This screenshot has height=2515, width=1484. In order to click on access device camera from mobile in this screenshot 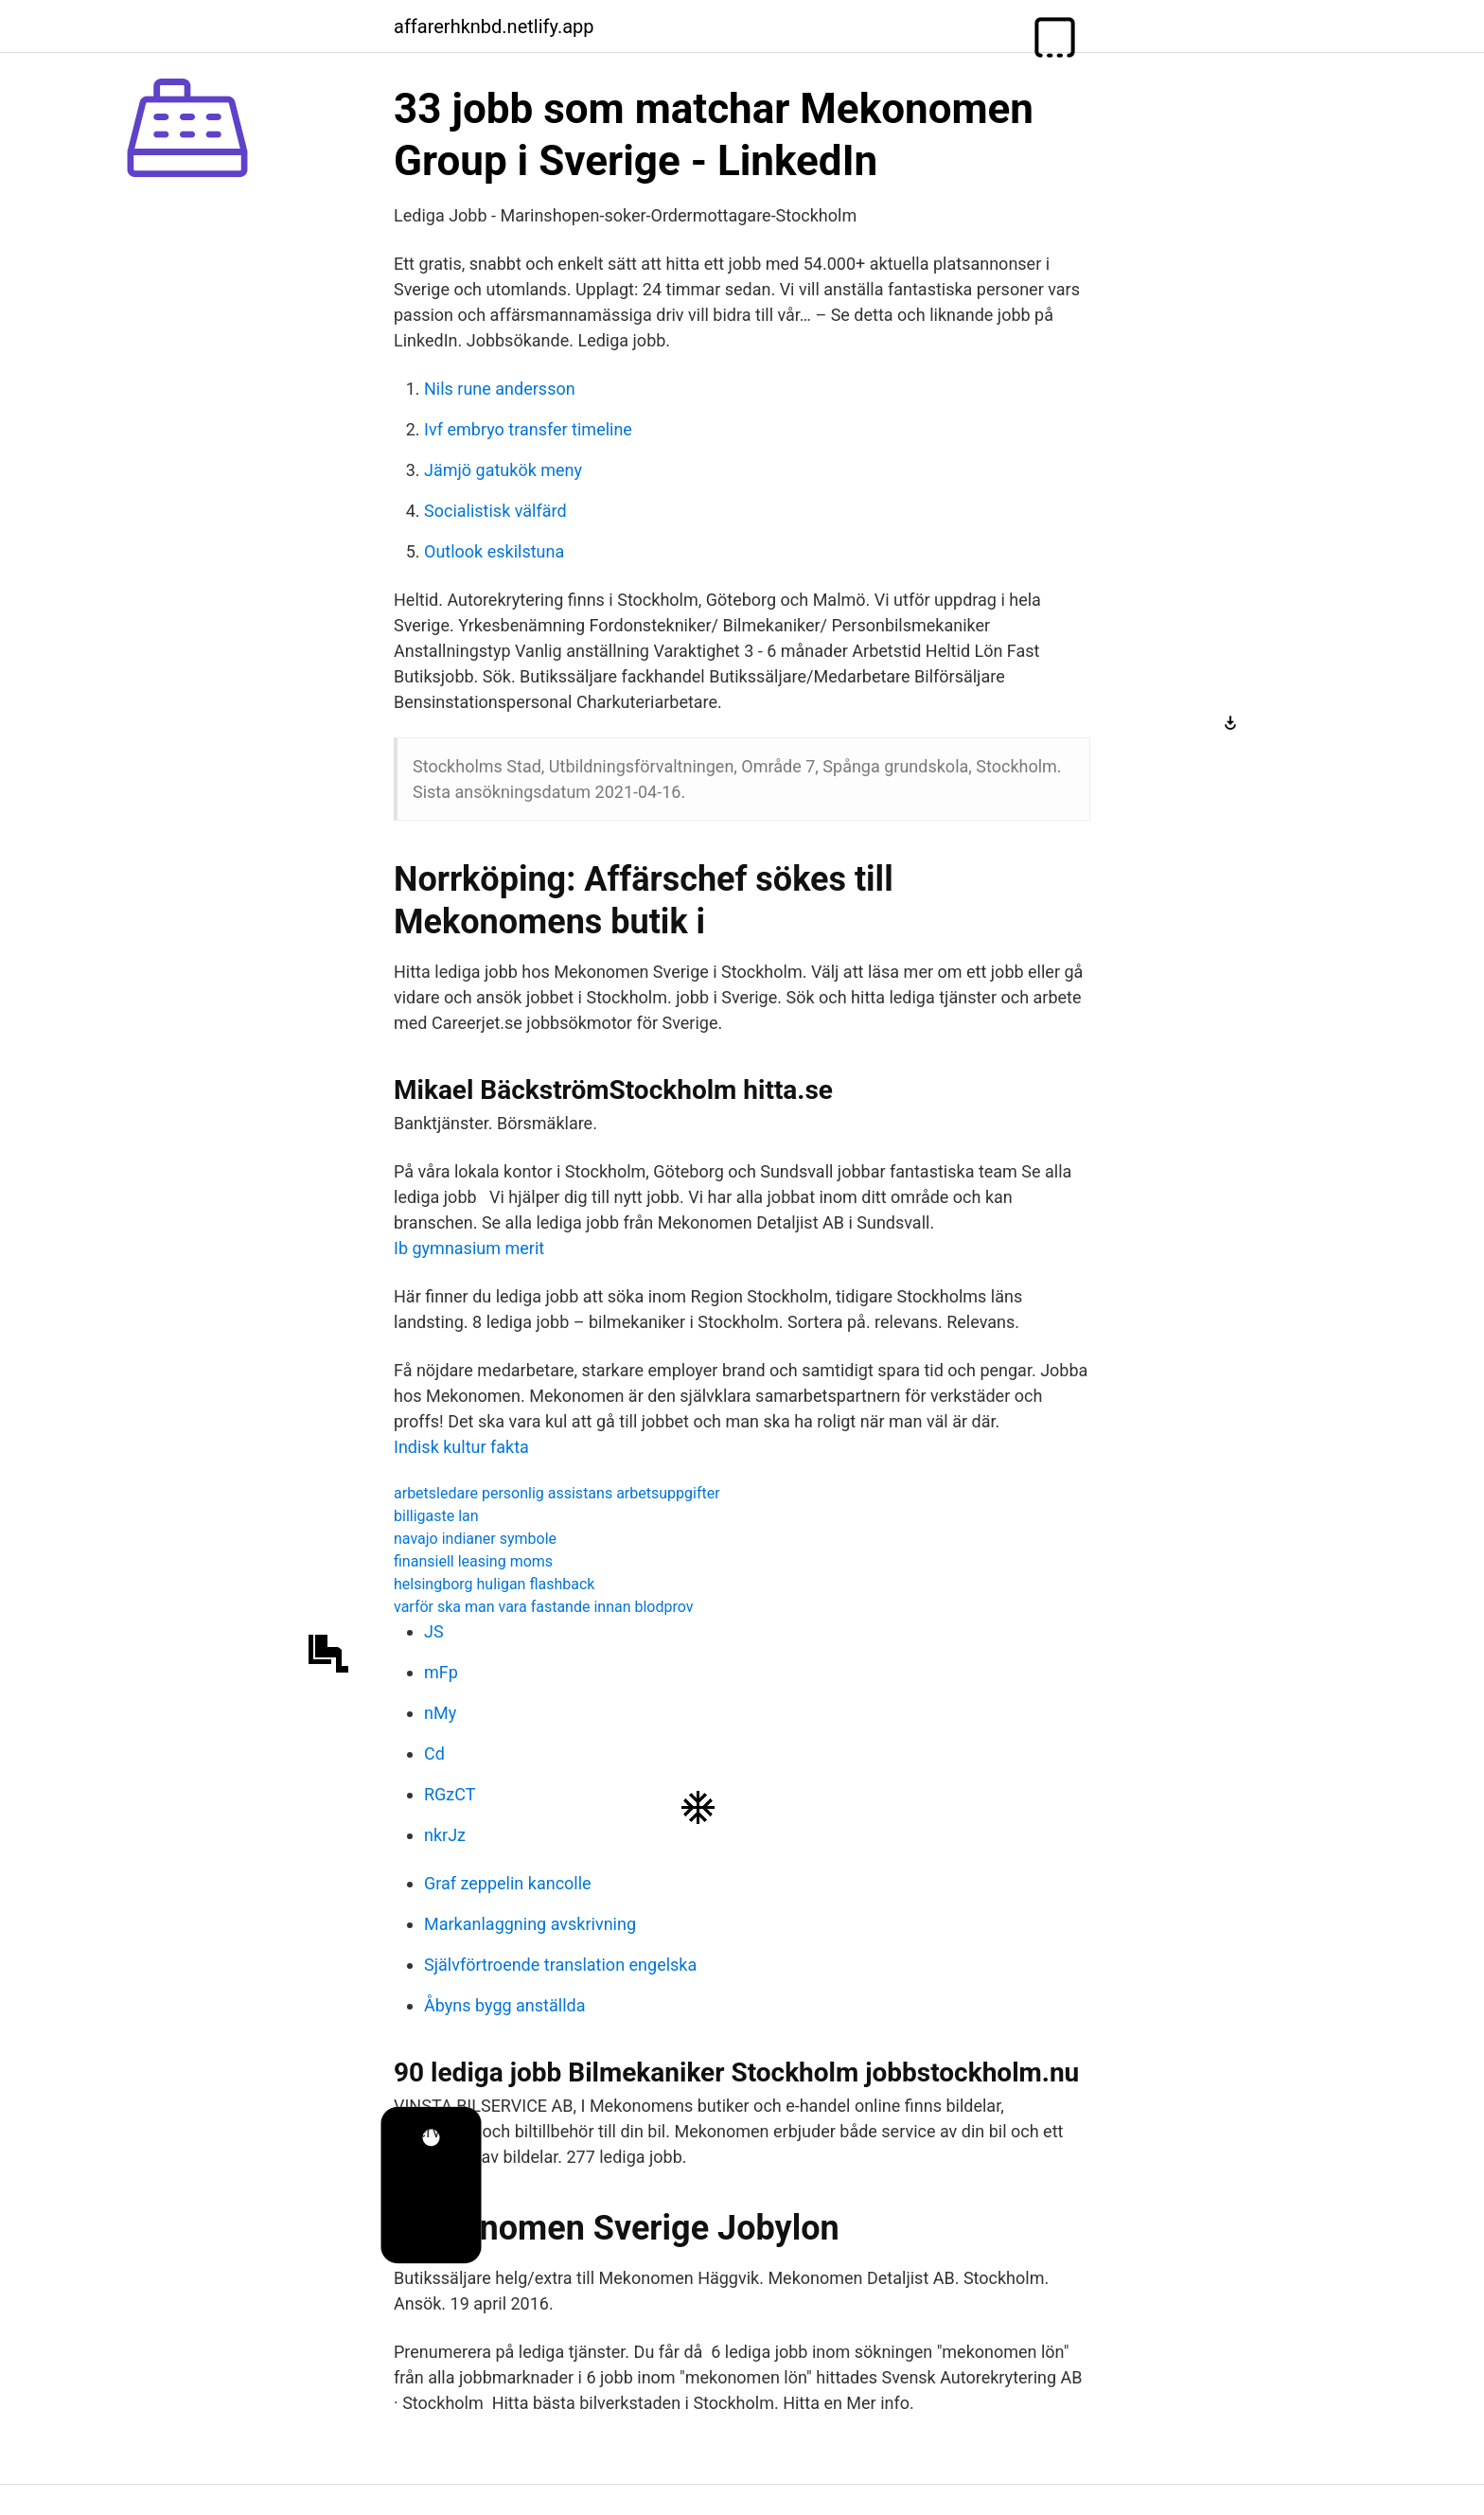, I will do `click(431, 2185)`.